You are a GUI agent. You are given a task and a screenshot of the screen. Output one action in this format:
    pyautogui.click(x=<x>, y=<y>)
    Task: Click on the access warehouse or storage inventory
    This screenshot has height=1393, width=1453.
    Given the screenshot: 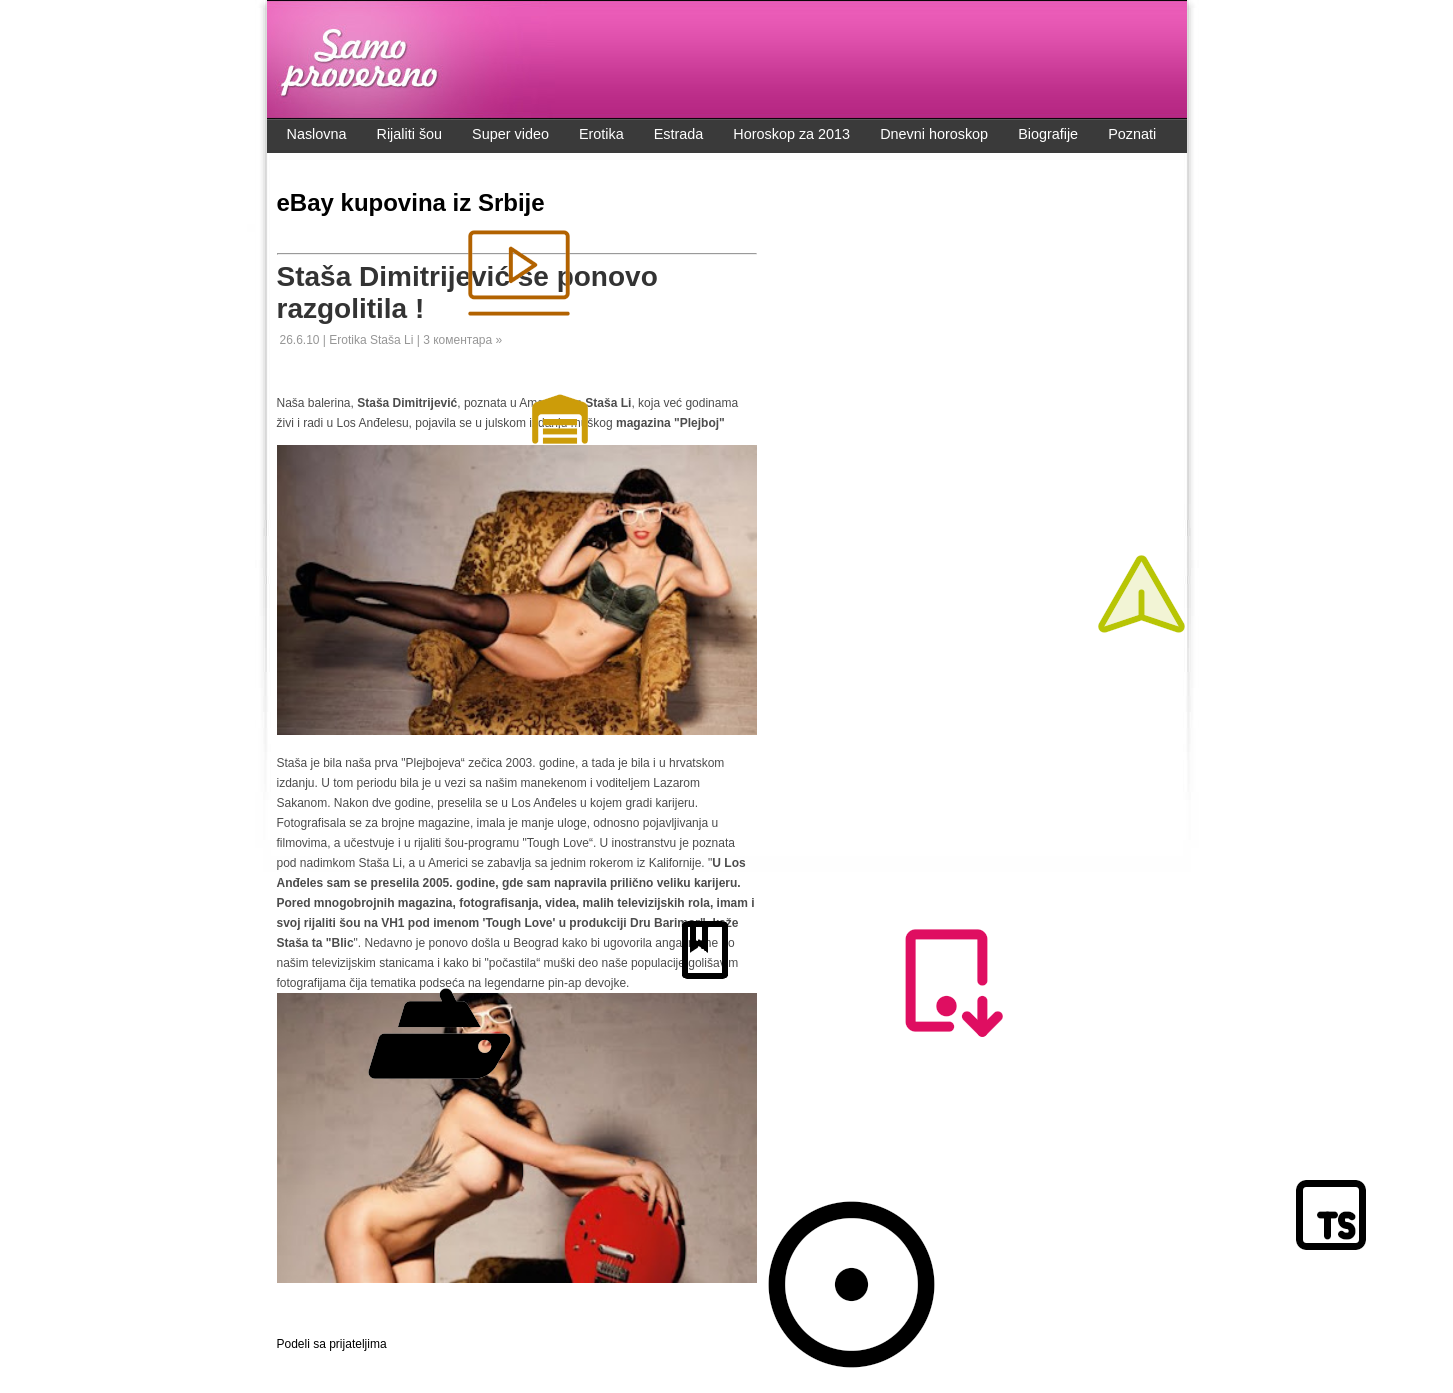 What is the action you would take?
    pyautogui.click(x=560, y=419)
    